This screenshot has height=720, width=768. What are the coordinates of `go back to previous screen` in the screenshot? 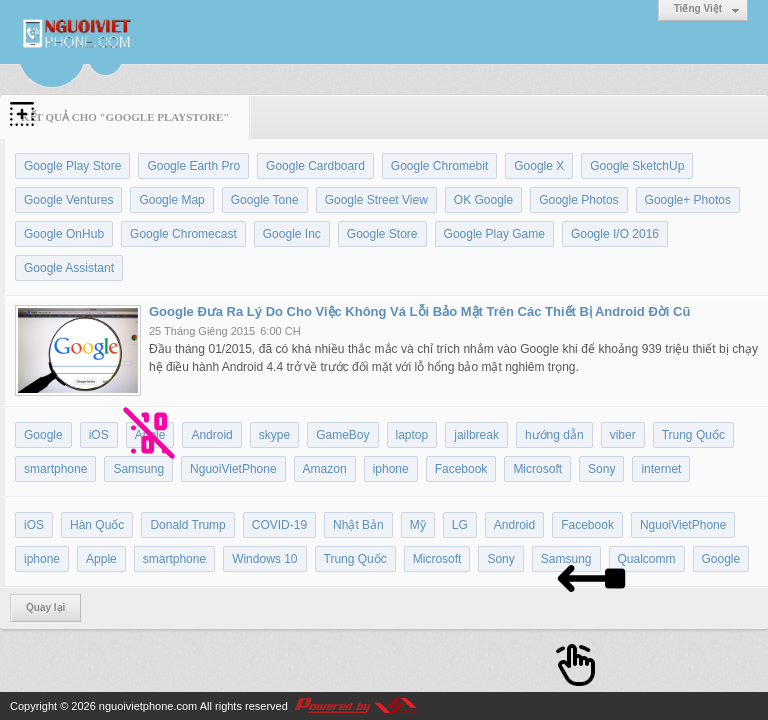 It's located at (591, 578).